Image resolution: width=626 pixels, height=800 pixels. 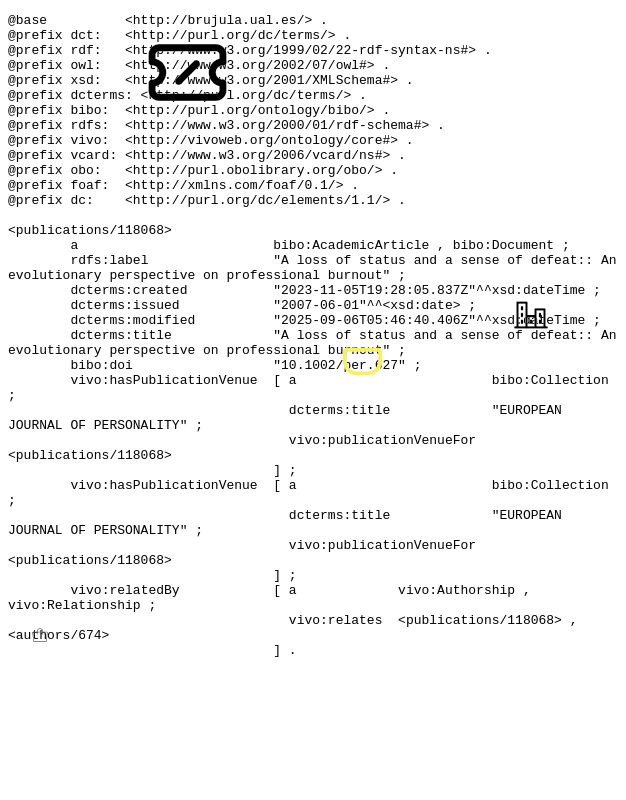 I want to click on invalid or cancelled ticket, so click(x=187, y=72).